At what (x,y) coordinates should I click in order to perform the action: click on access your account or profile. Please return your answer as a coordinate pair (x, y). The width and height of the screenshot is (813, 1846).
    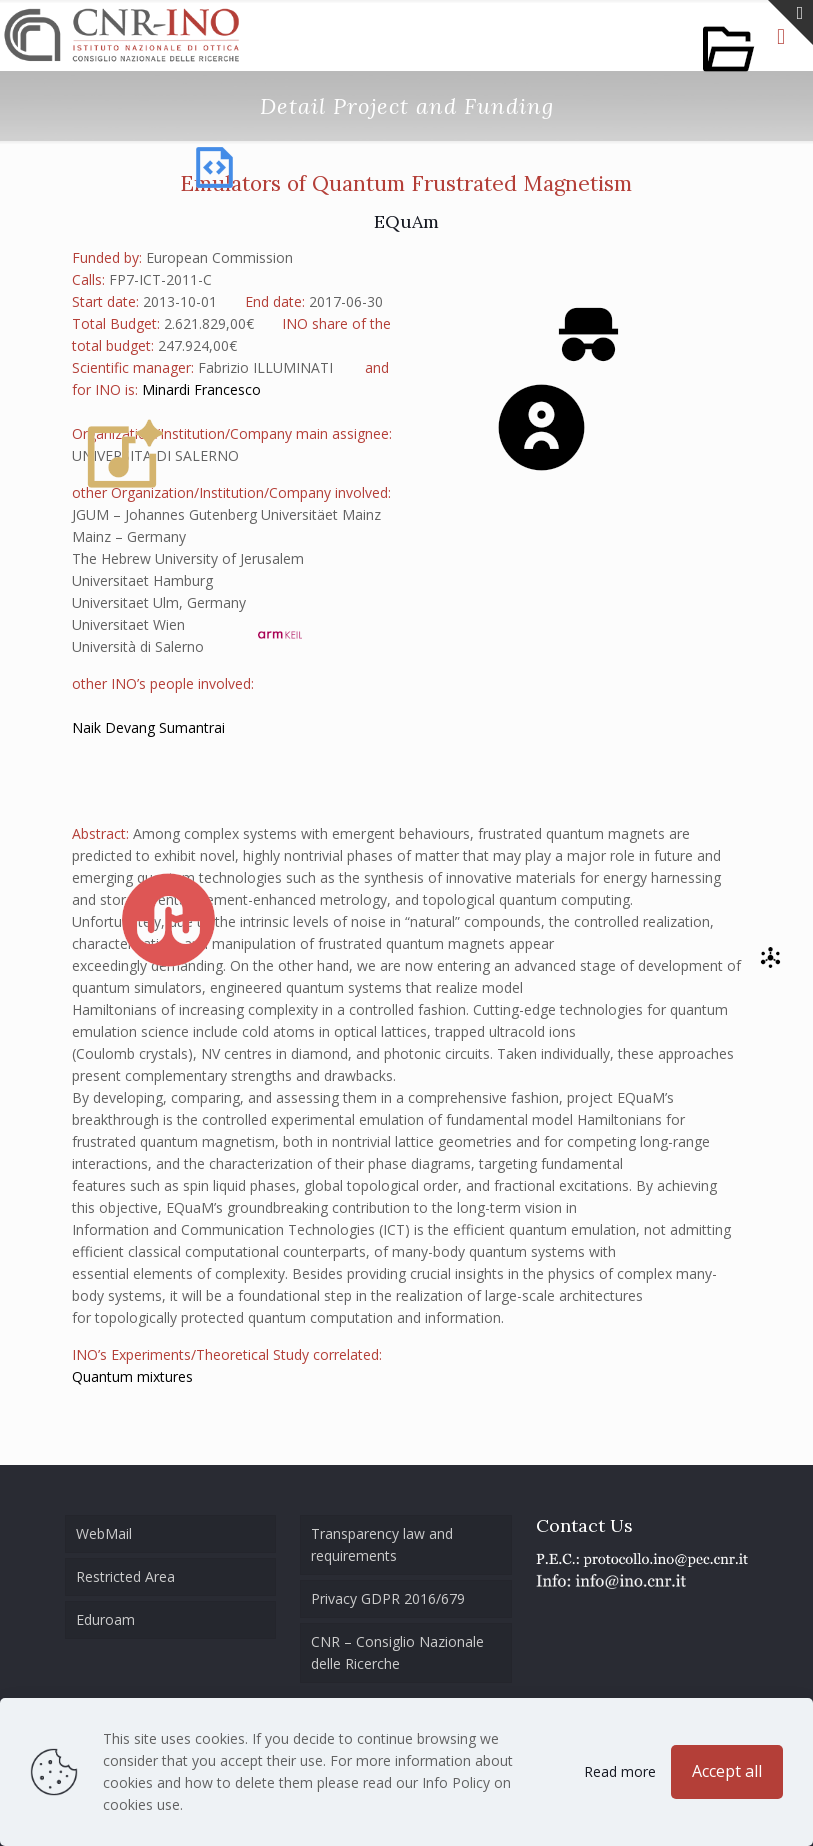
    Looking at the image, I should click on (541, 427).